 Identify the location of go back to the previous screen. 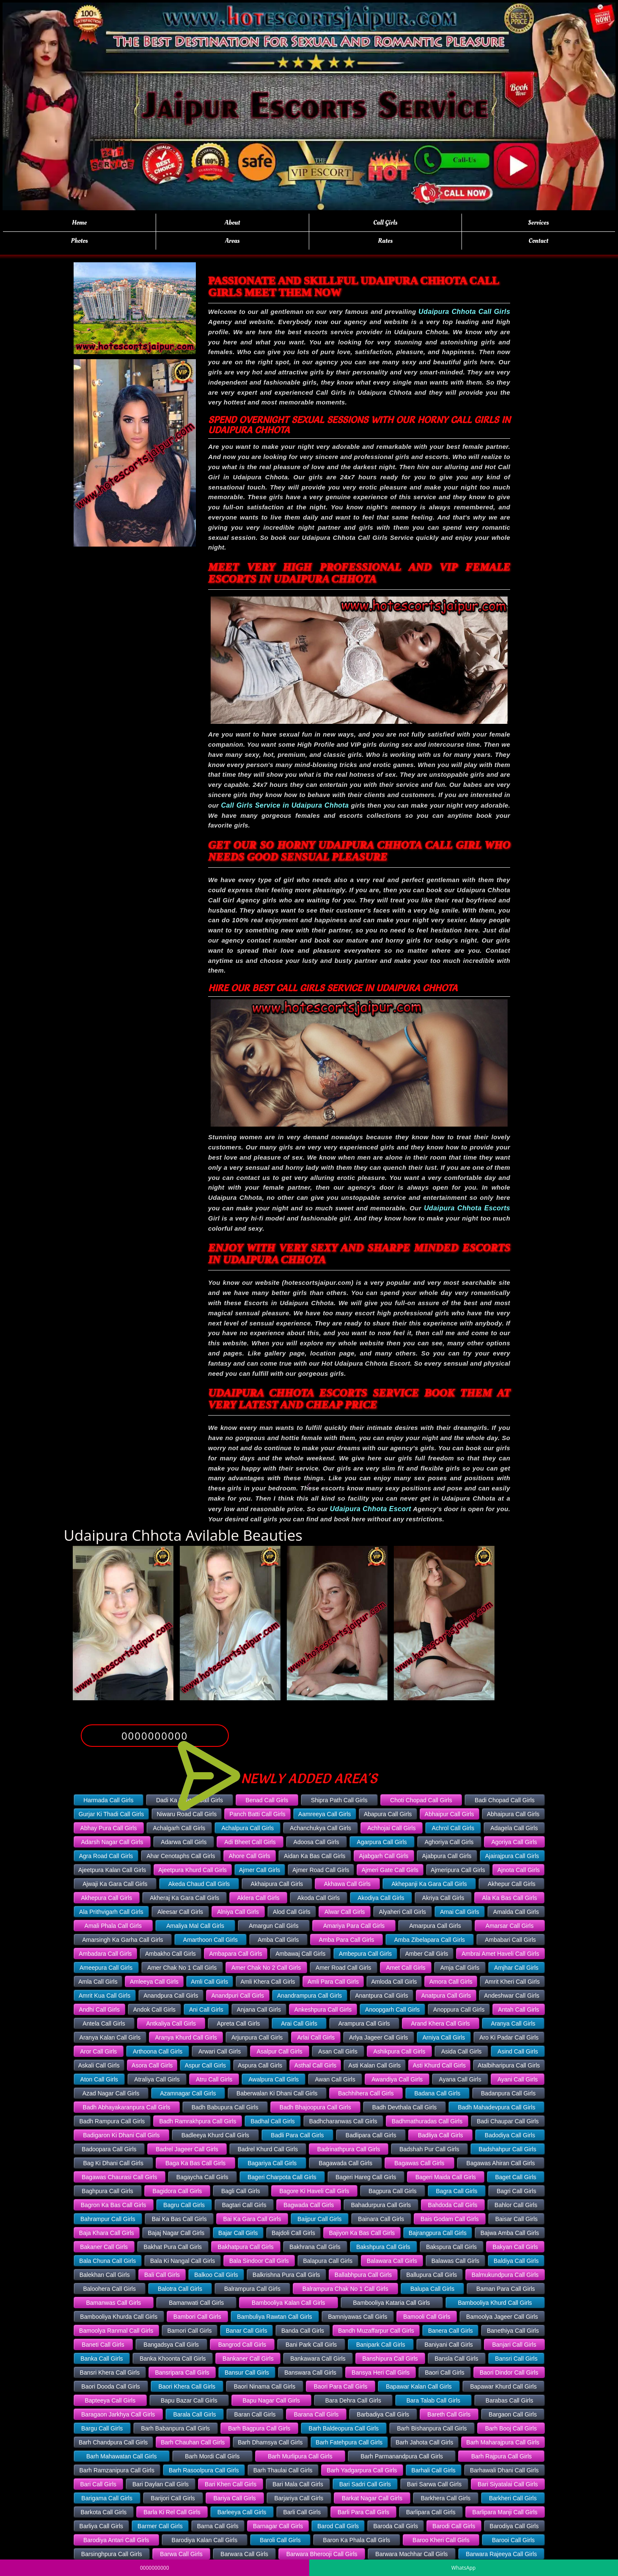
(309, 1485).